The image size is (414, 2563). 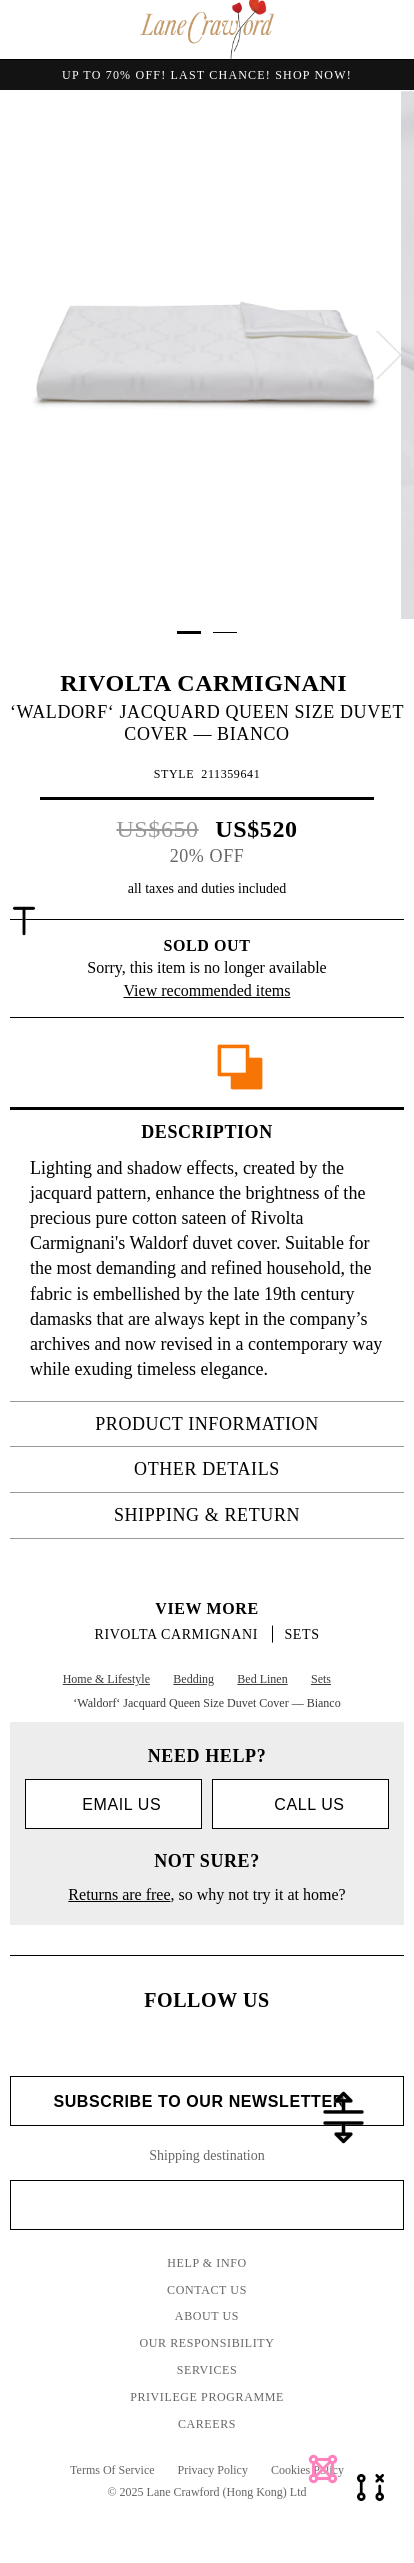 I want to click on split view vertically, so click(x=343, y=2117).